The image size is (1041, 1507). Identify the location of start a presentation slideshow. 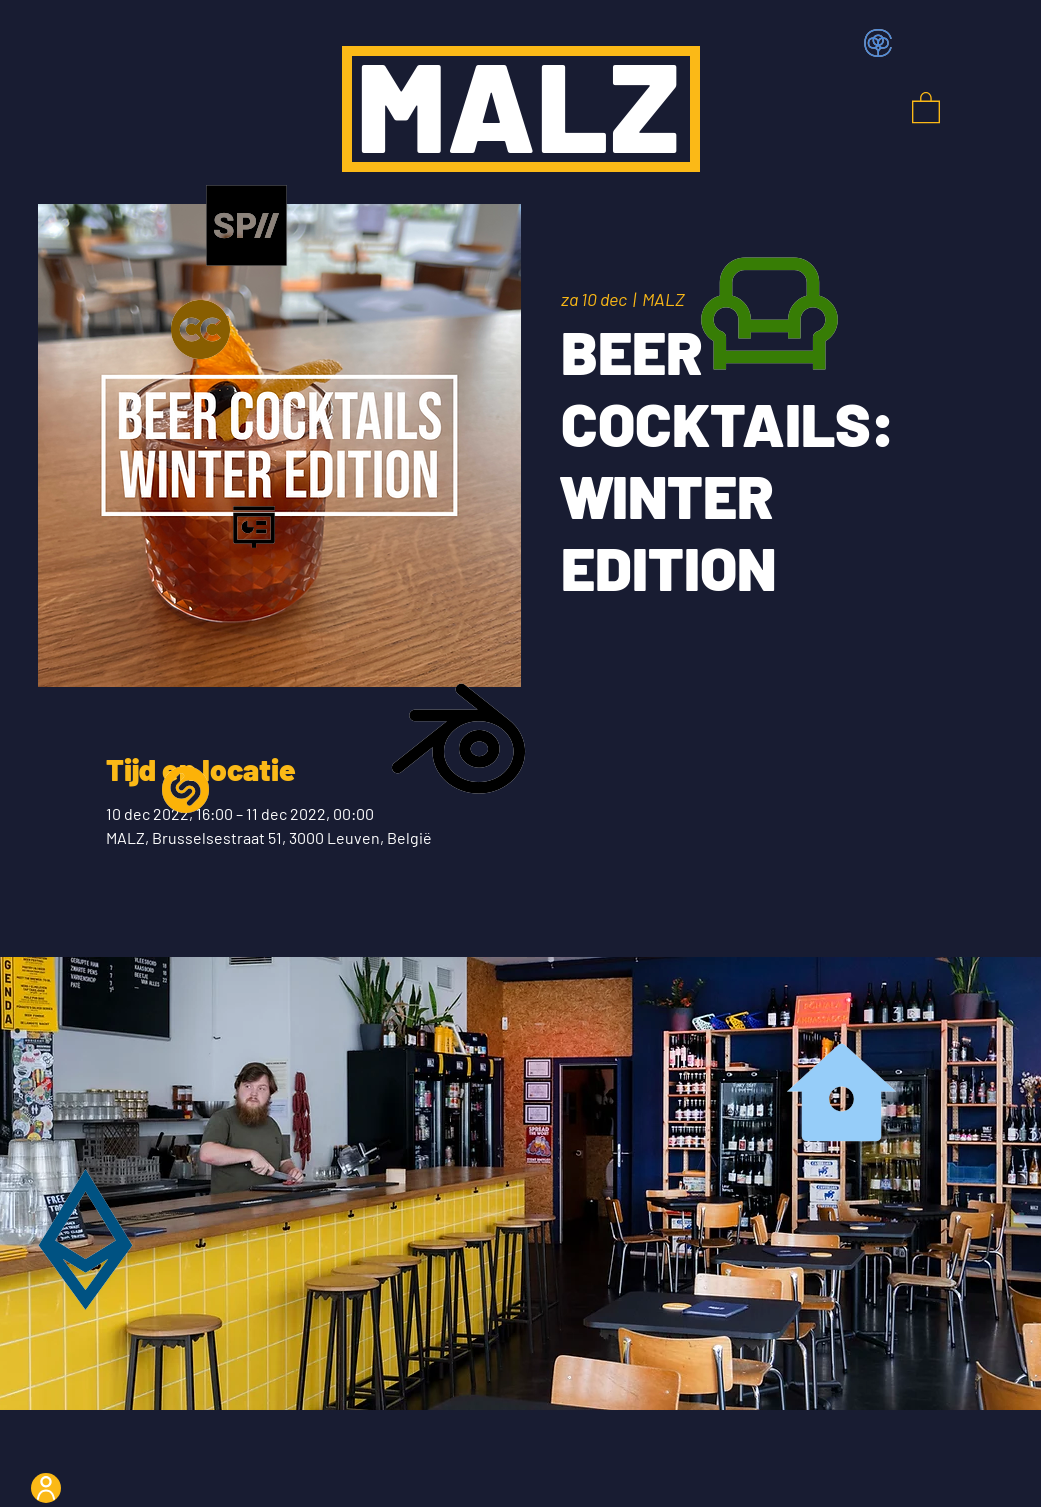
(254, 525).